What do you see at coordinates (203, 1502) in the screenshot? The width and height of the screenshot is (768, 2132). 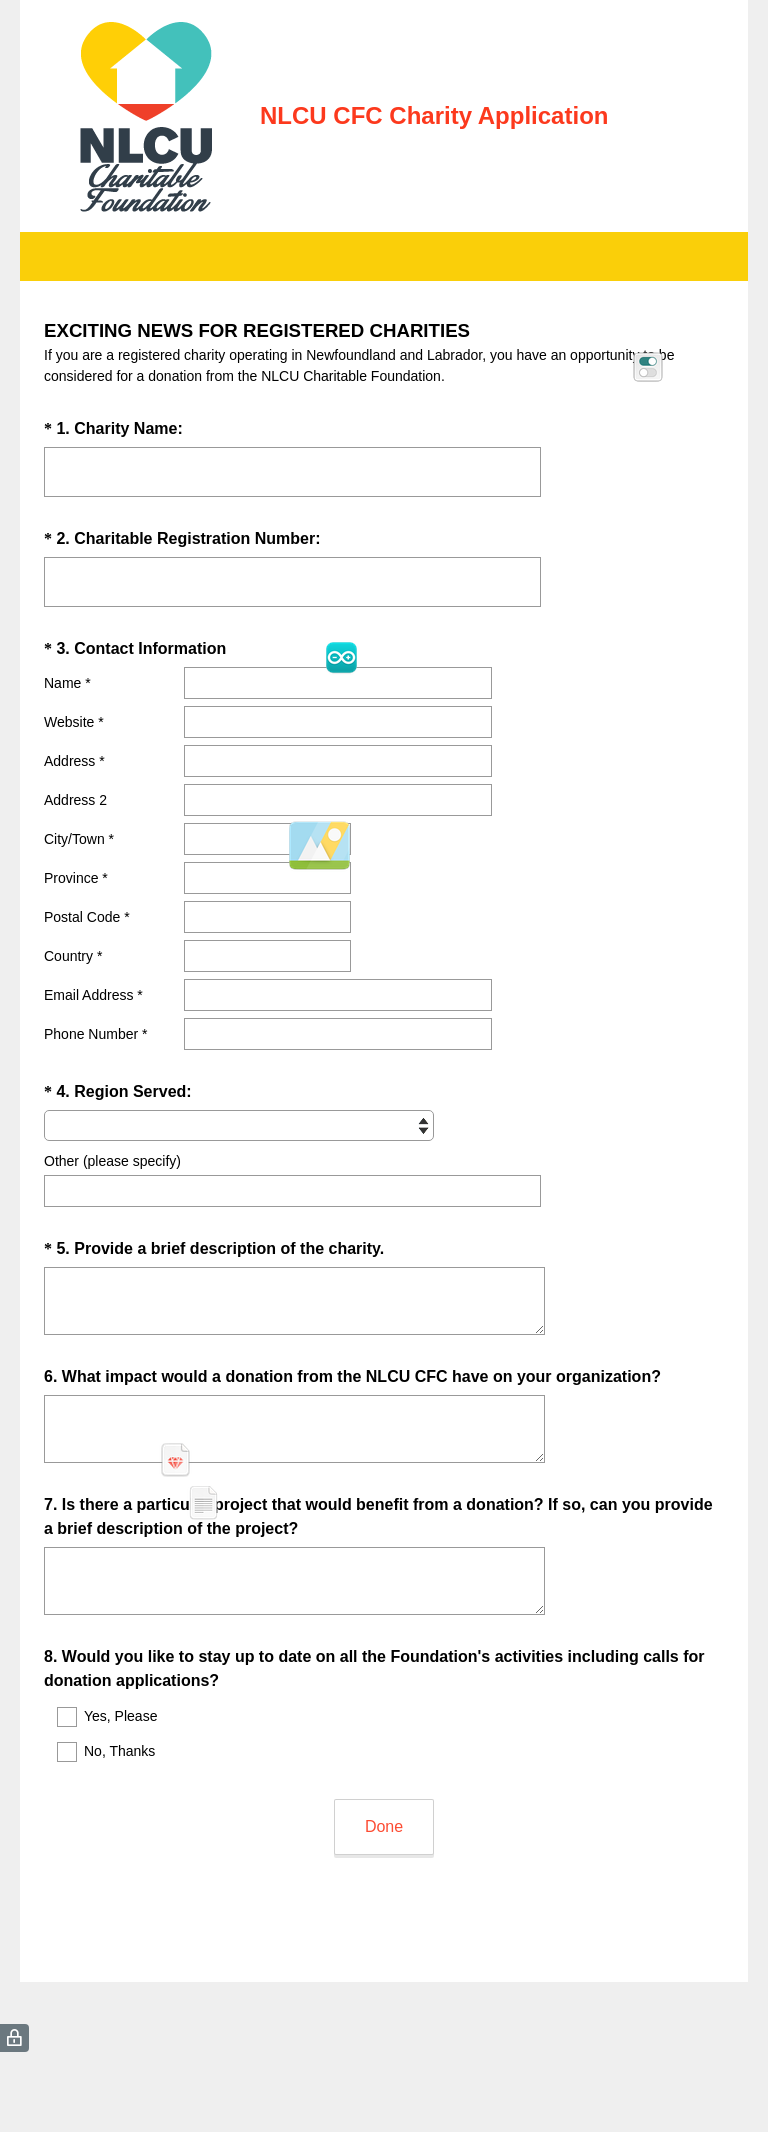 I see `open a text file` at bounding box center [203, 1502].